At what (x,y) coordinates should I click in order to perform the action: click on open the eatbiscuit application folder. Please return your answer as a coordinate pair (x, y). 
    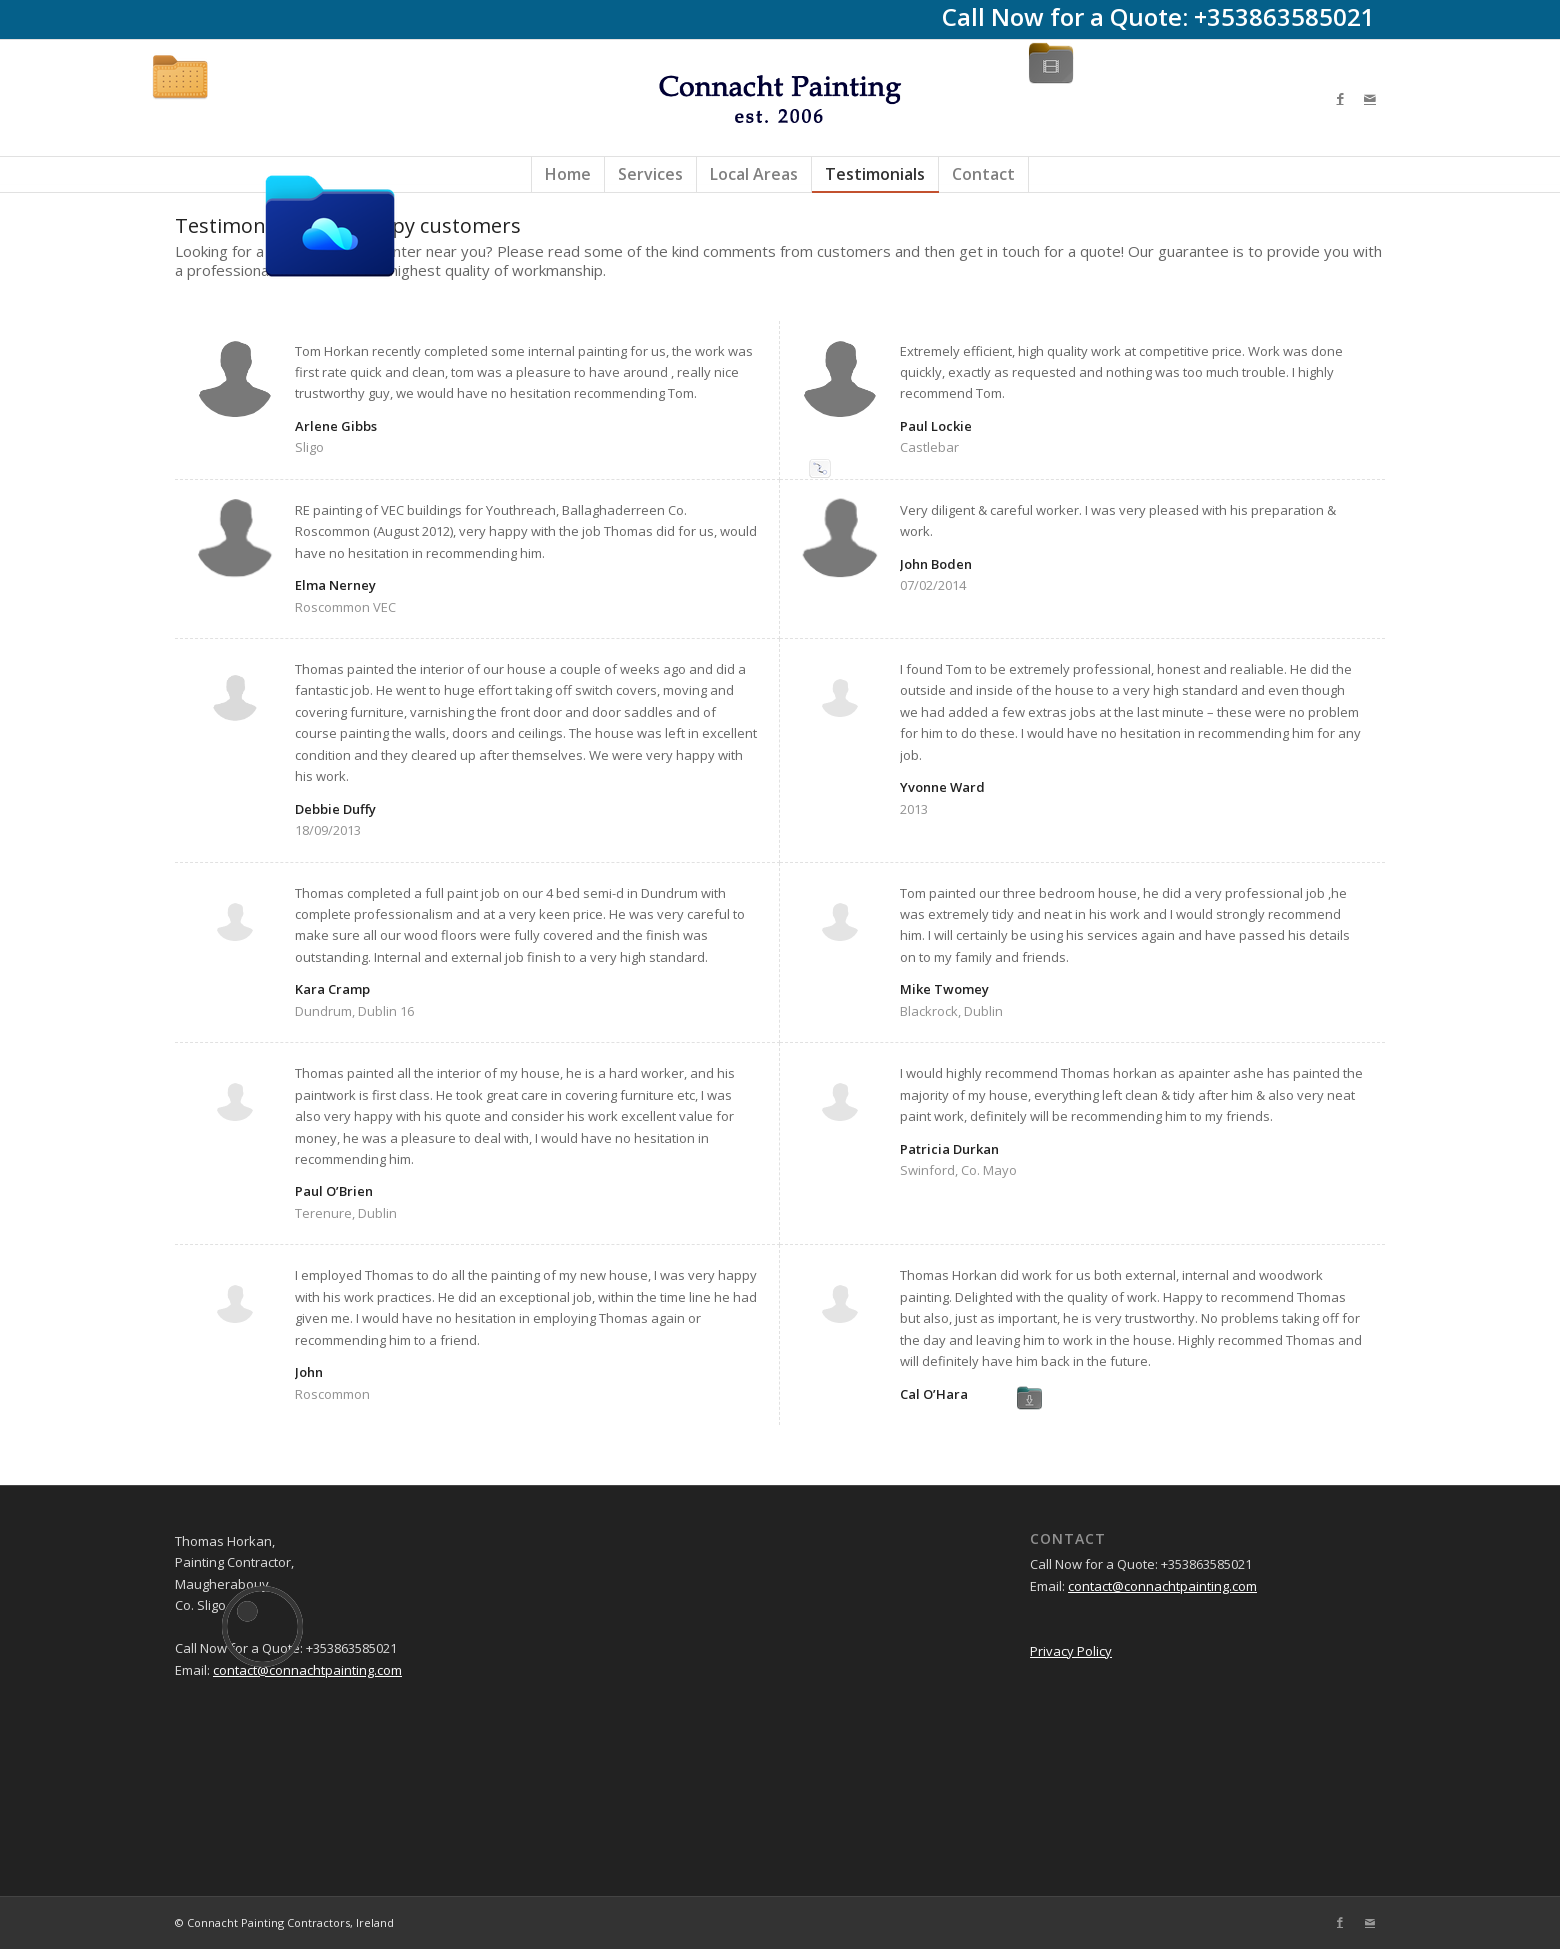
    Looking at the image, I should click on (180, 78).